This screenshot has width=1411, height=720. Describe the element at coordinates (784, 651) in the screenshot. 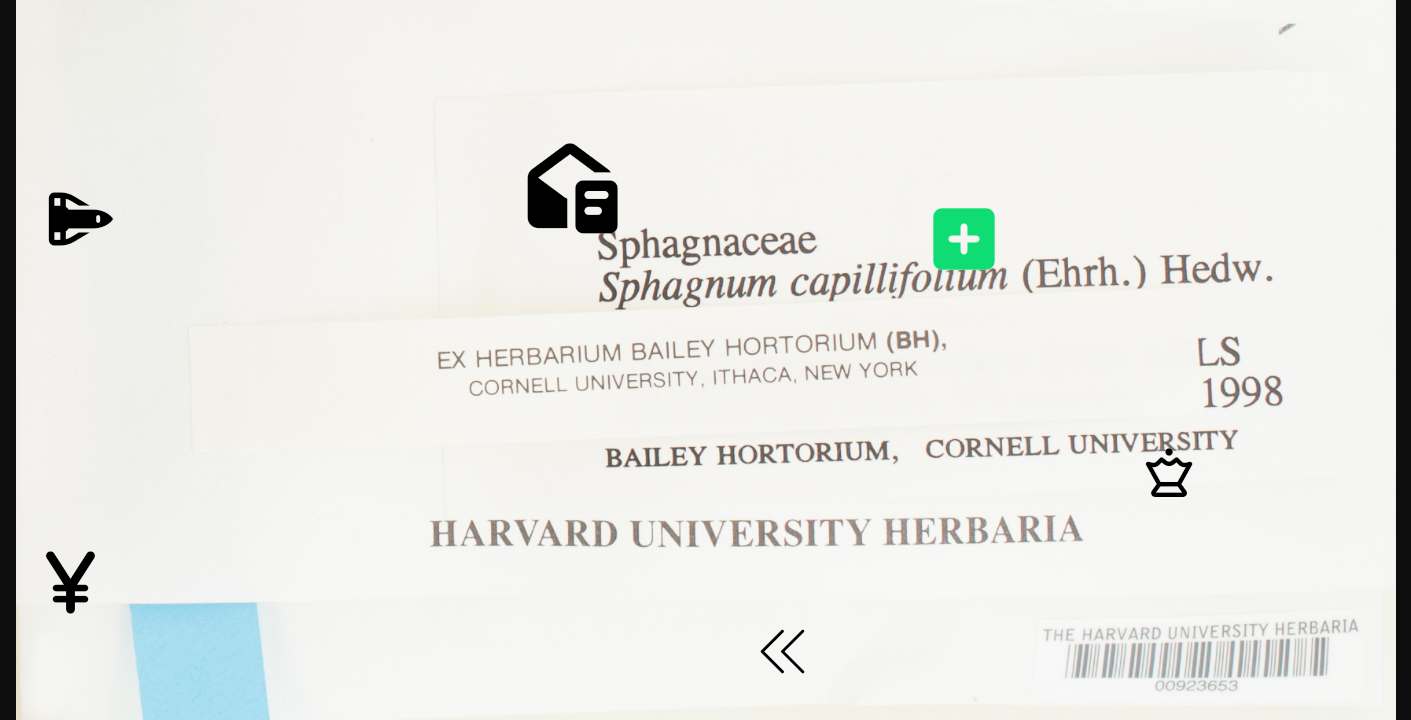

I see `go back to the beginning` at that location.